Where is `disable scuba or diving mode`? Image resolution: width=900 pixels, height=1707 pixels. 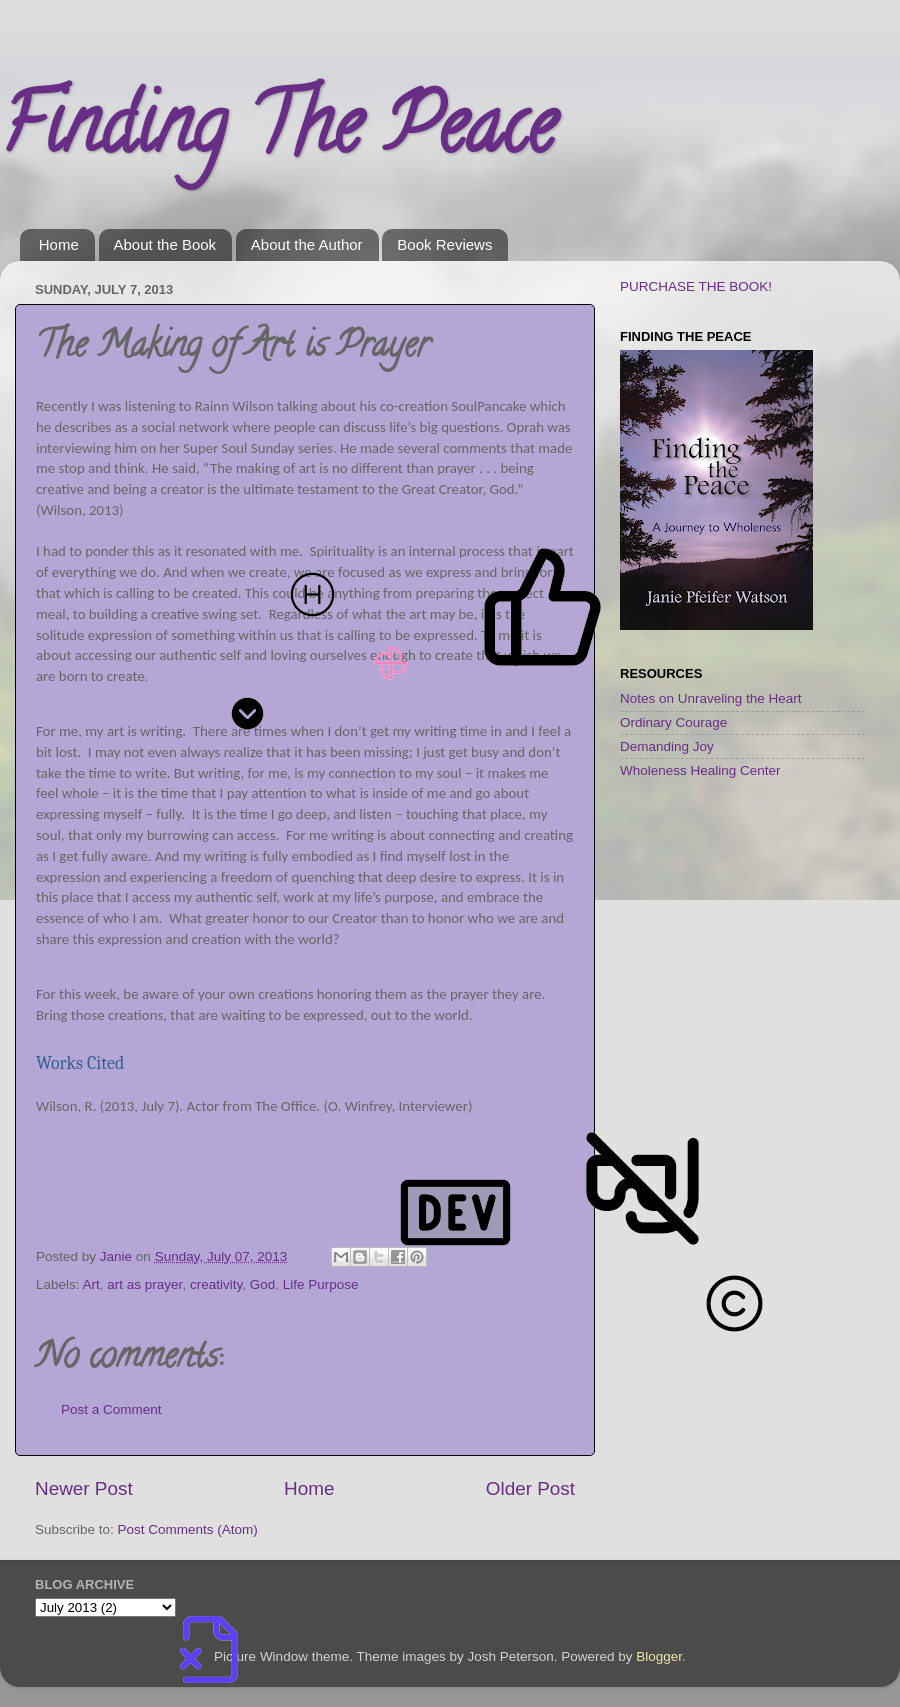 disable scuba or diving mode is located at coordinates (642, 1188).